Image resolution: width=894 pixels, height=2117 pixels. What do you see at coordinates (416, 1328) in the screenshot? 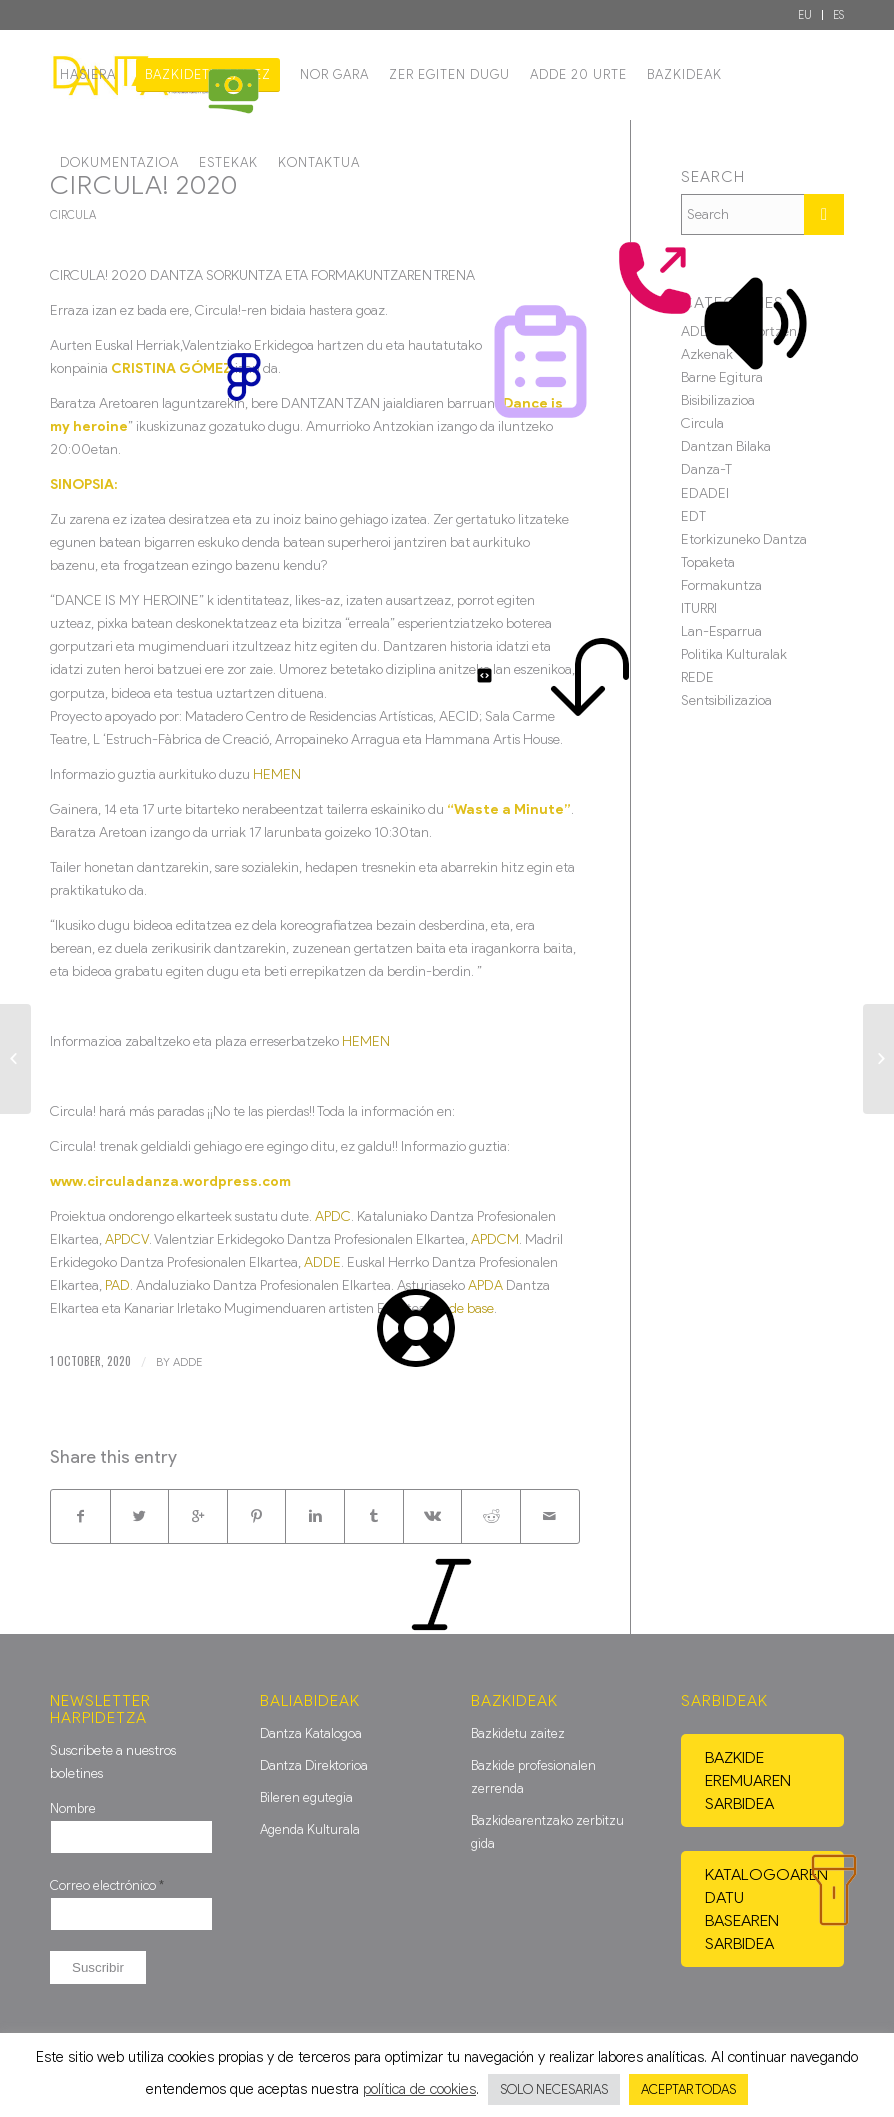
I see `access help or support center` at bounding box center [416, 1328].